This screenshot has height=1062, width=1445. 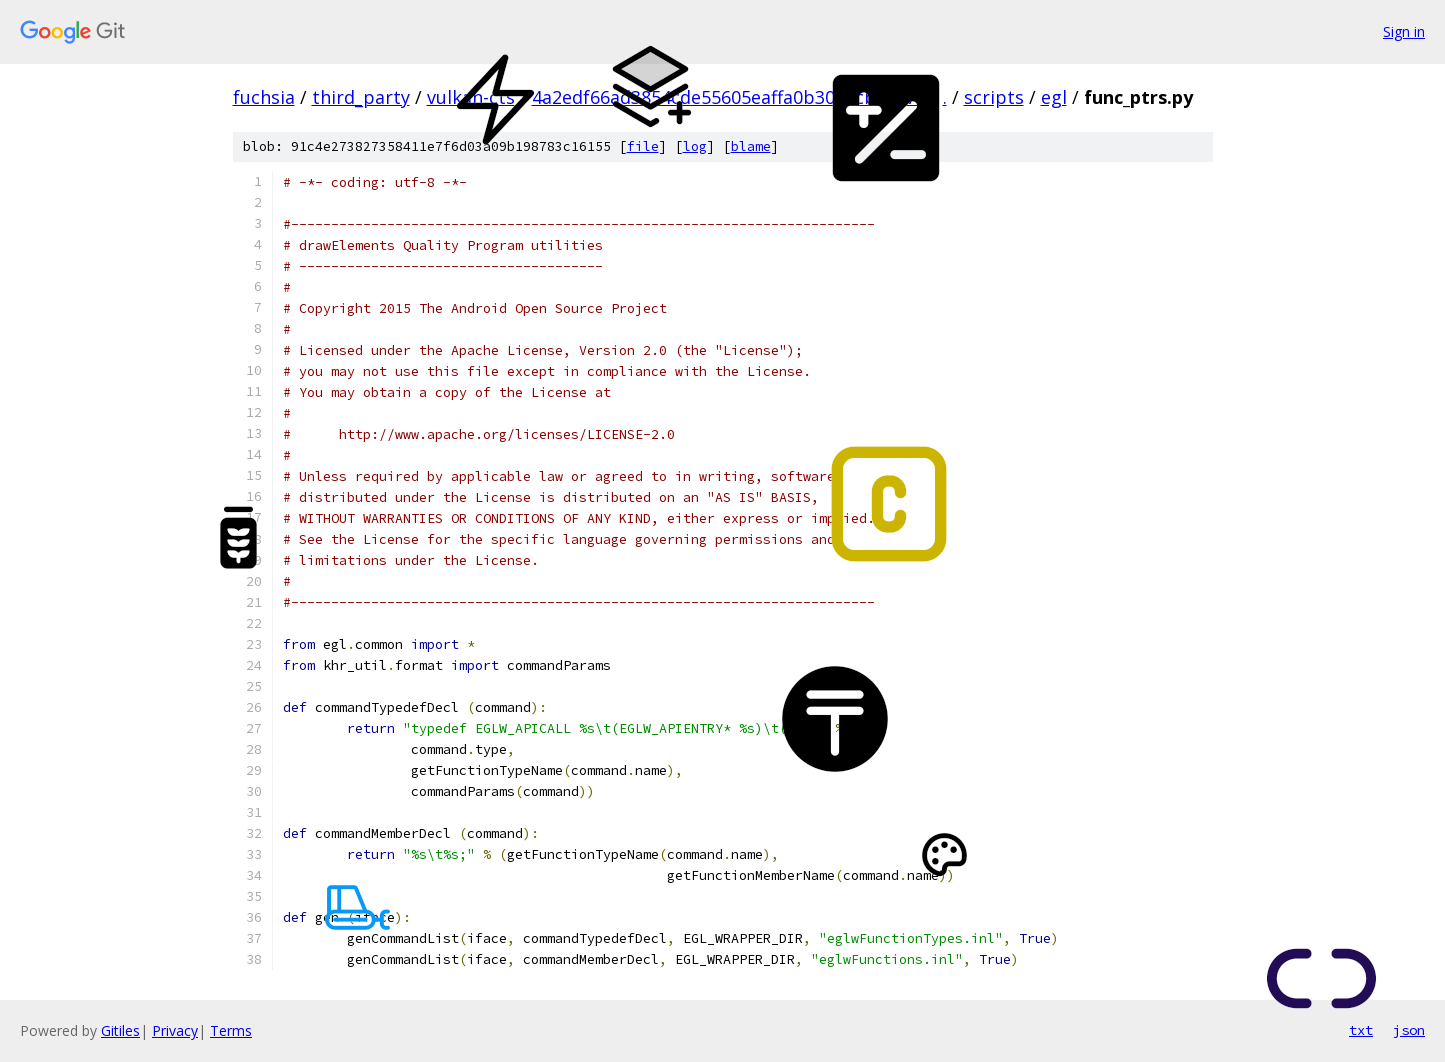 I want to click on construction or building in progress, so click(x=357, y=907).